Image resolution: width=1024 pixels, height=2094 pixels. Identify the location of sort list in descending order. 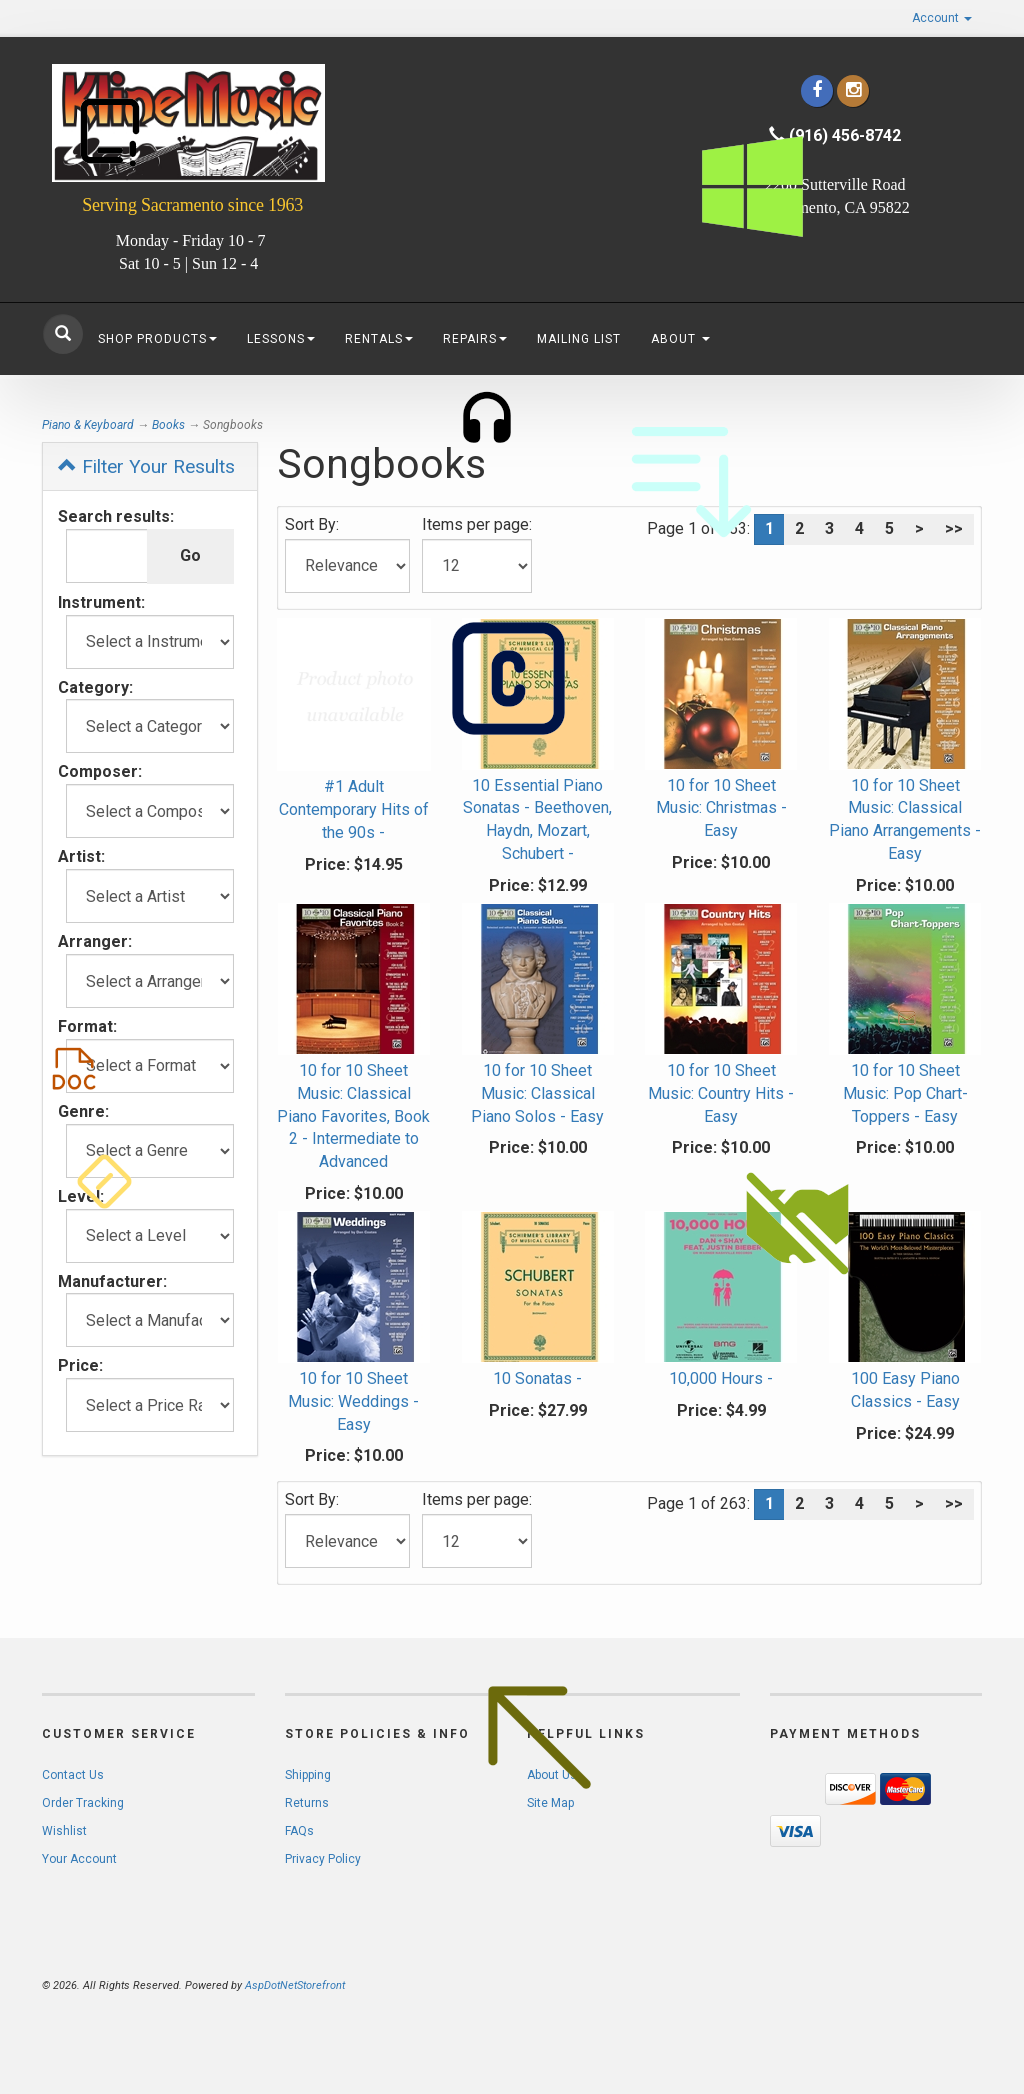
(691, 477).